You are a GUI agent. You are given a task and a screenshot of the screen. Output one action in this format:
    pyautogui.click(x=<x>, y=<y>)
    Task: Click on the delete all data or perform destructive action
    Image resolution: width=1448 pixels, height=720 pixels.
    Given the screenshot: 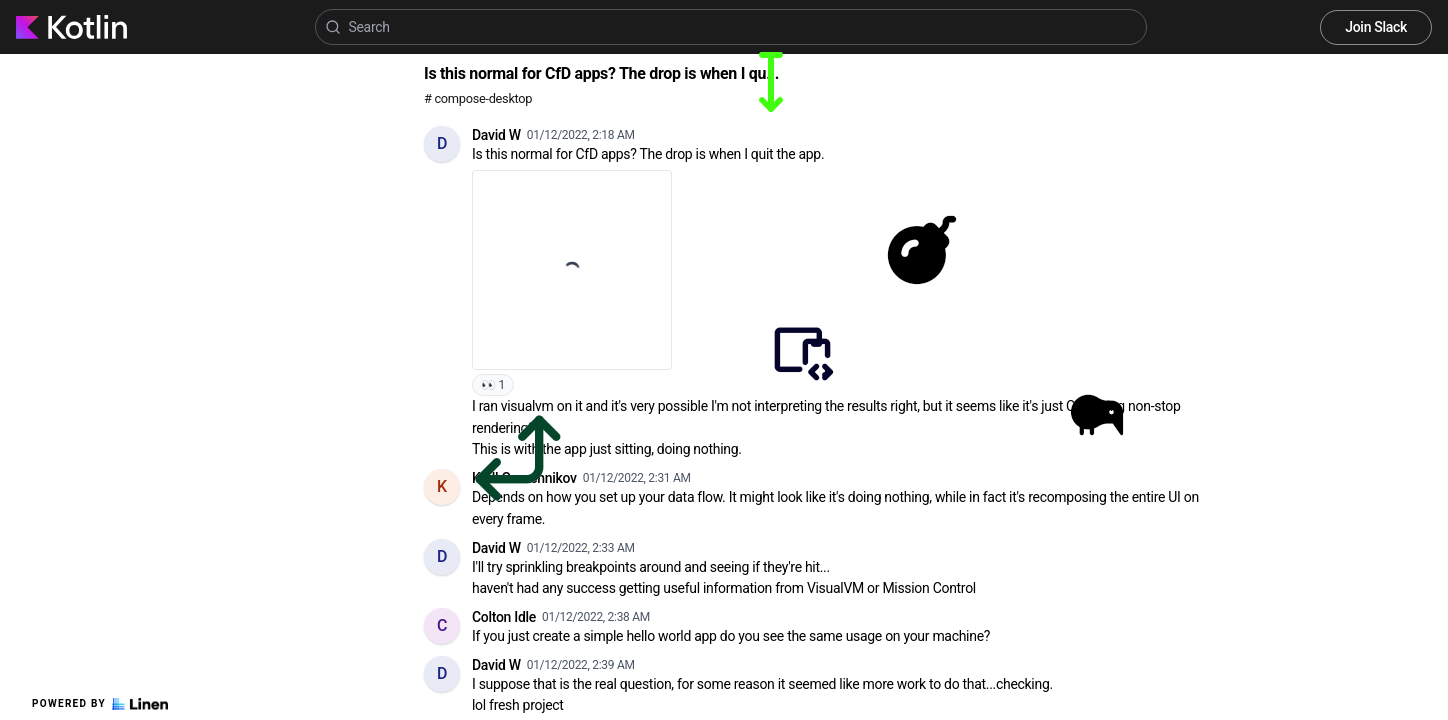 What is the action you would take?
    pyautogui.click(x=922, y=250)
    